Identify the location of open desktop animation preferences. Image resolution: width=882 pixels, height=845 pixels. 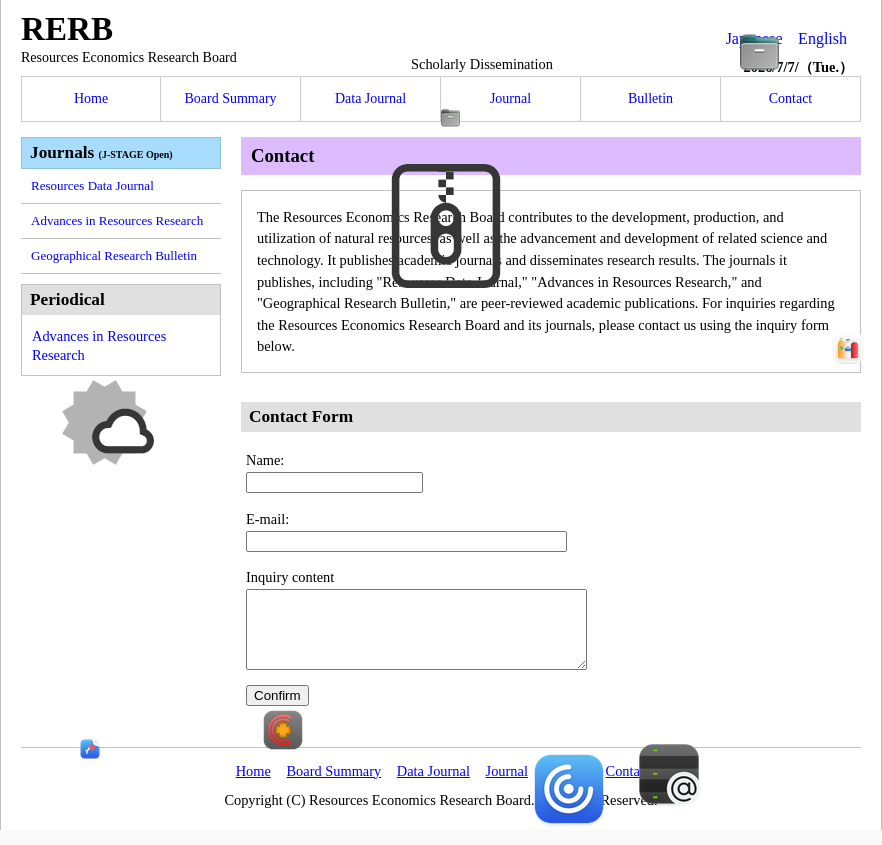
(90, 749).